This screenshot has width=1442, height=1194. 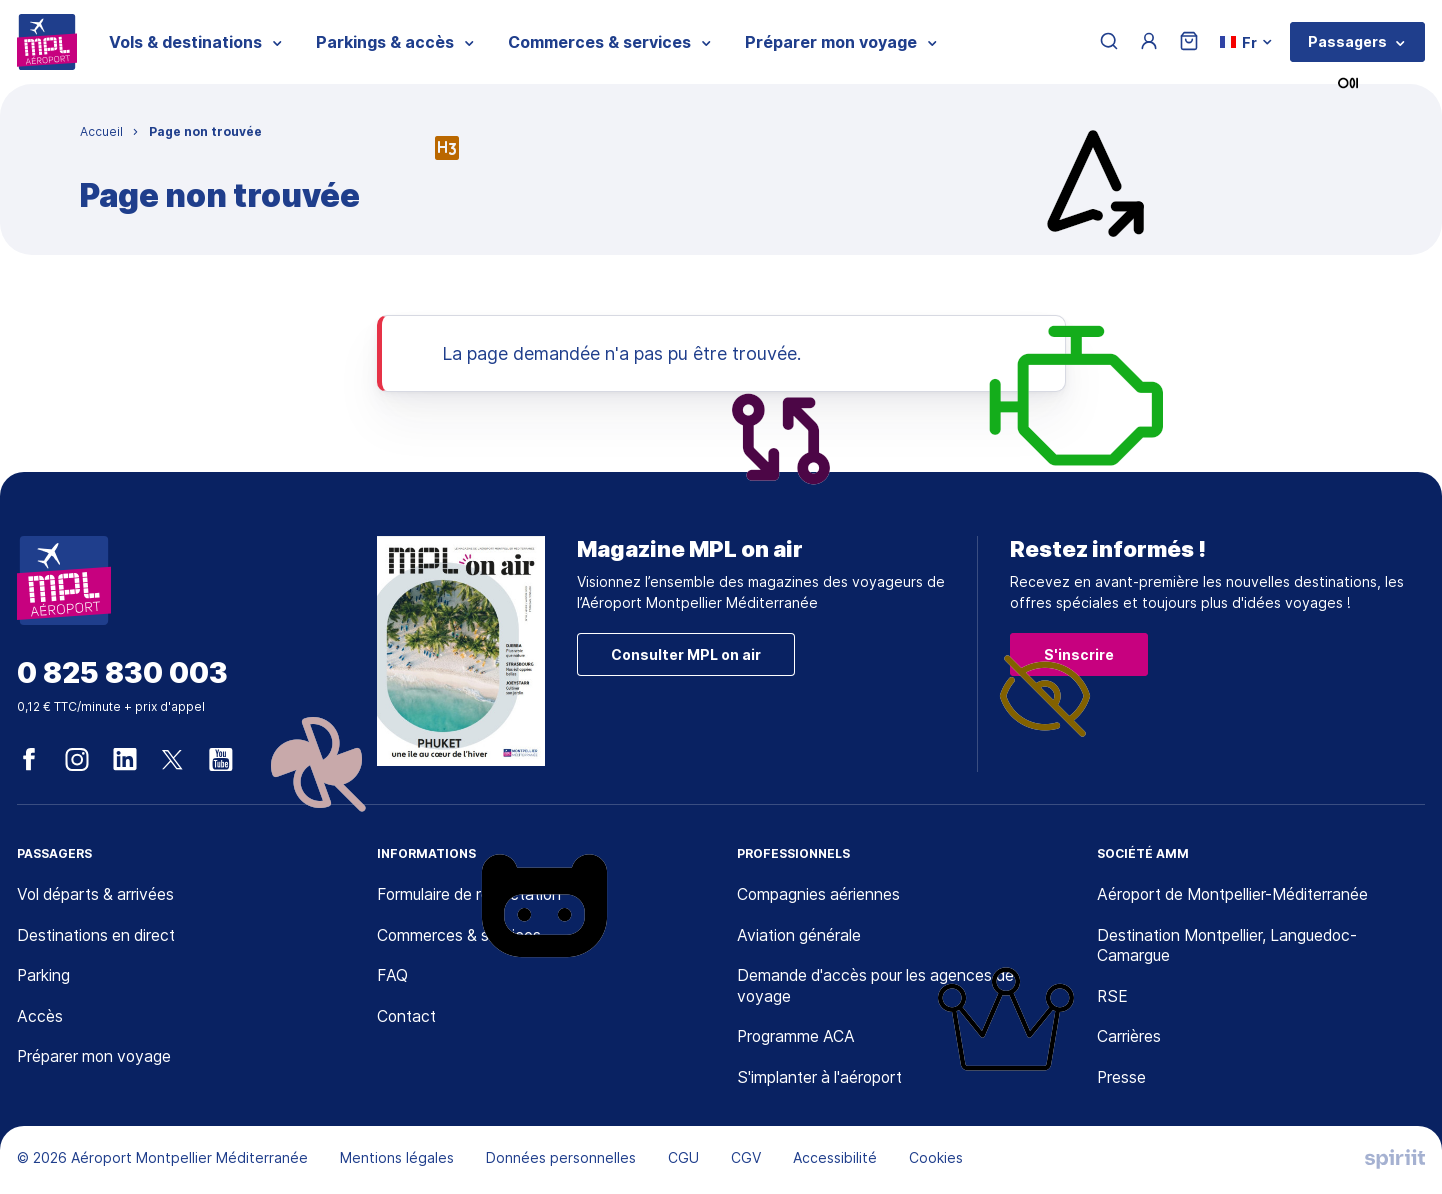 What do you see at coordinates (447, 148) in the screenshot?
I see `format text as heading level 3` at bounding box center [447, 148].